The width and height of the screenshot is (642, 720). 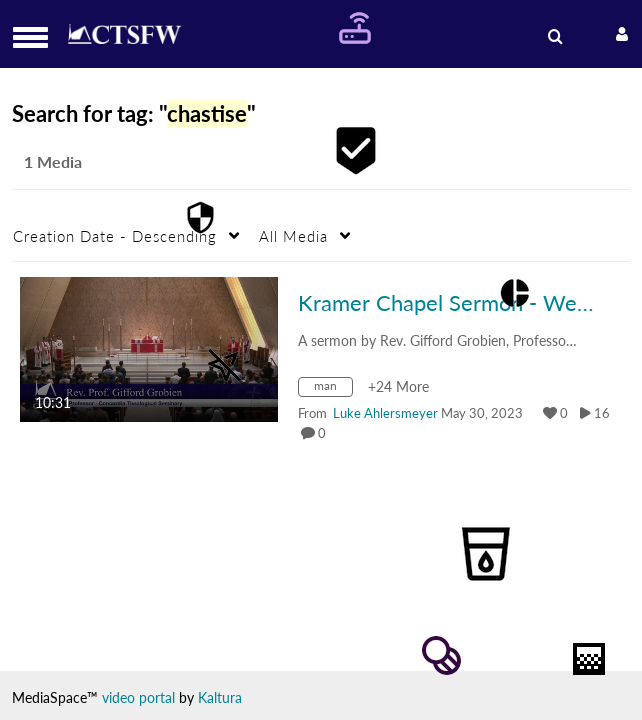 What do you see at coordinates (200, 217) in the screenshot?
I see `access security settings` at bounding box center [200, 217].